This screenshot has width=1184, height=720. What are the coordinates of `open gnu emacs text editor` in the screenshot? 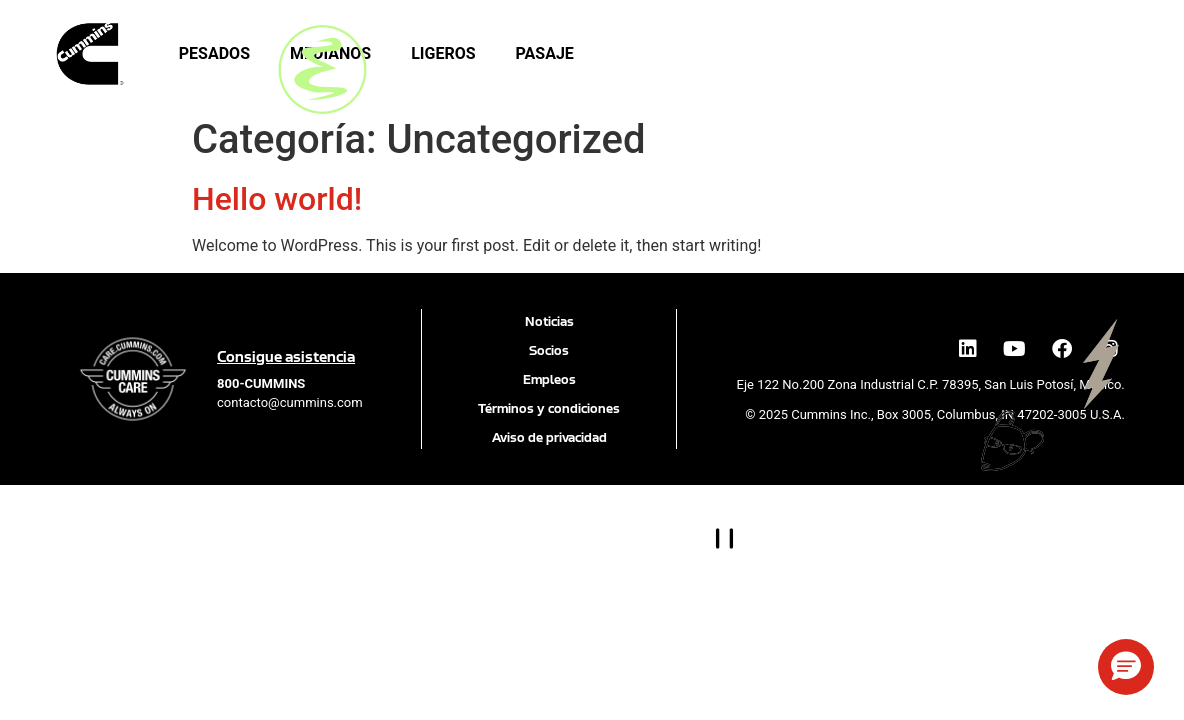 It's located at (322, 69).